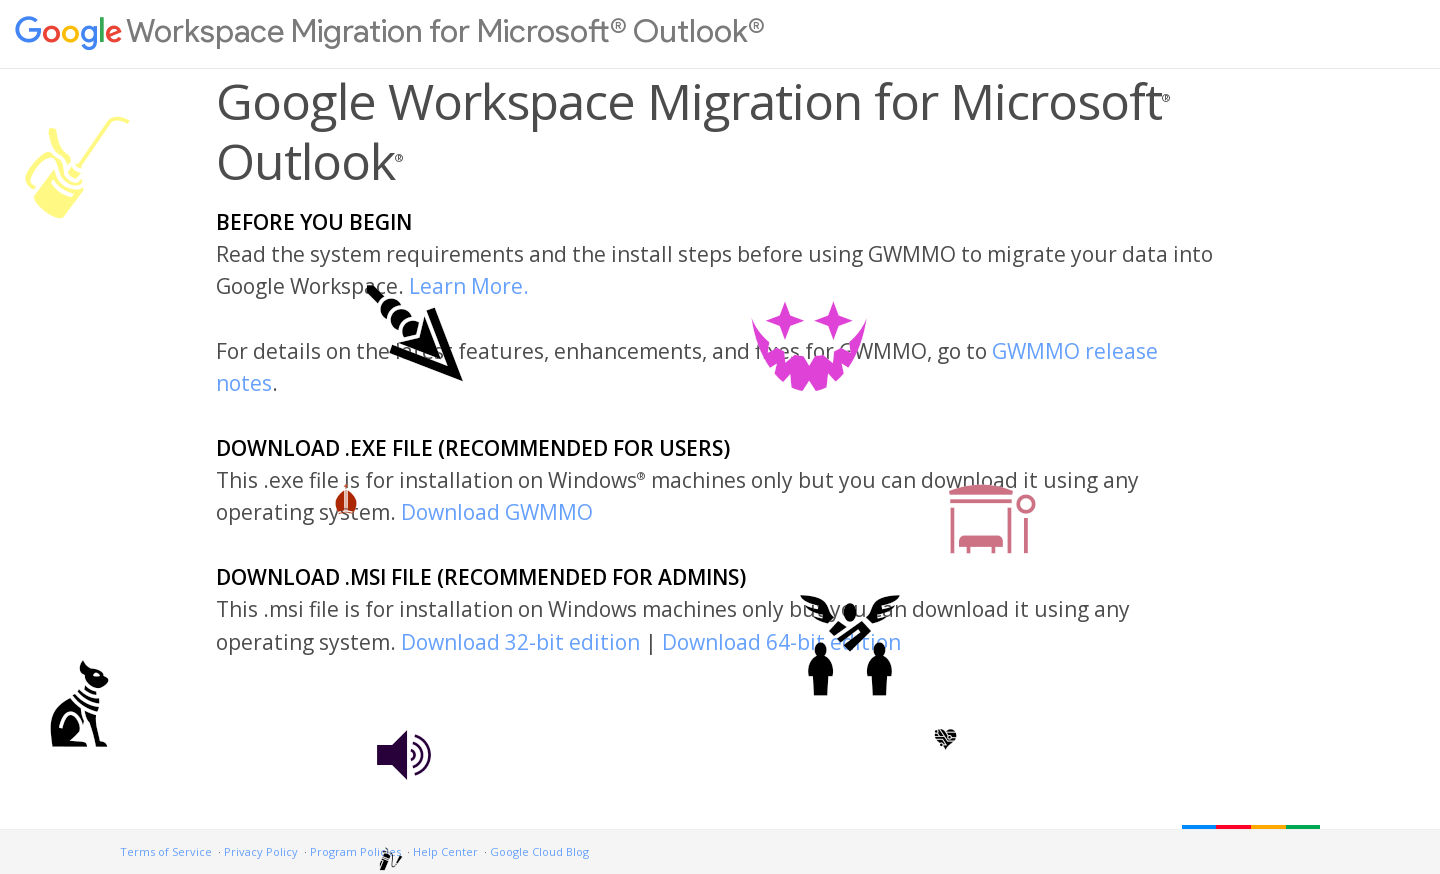  What do you see at coordinates (415, 333) in the screenshot?
I see `select arrow or projectile type in archery game` at bounding box center [415, 333].